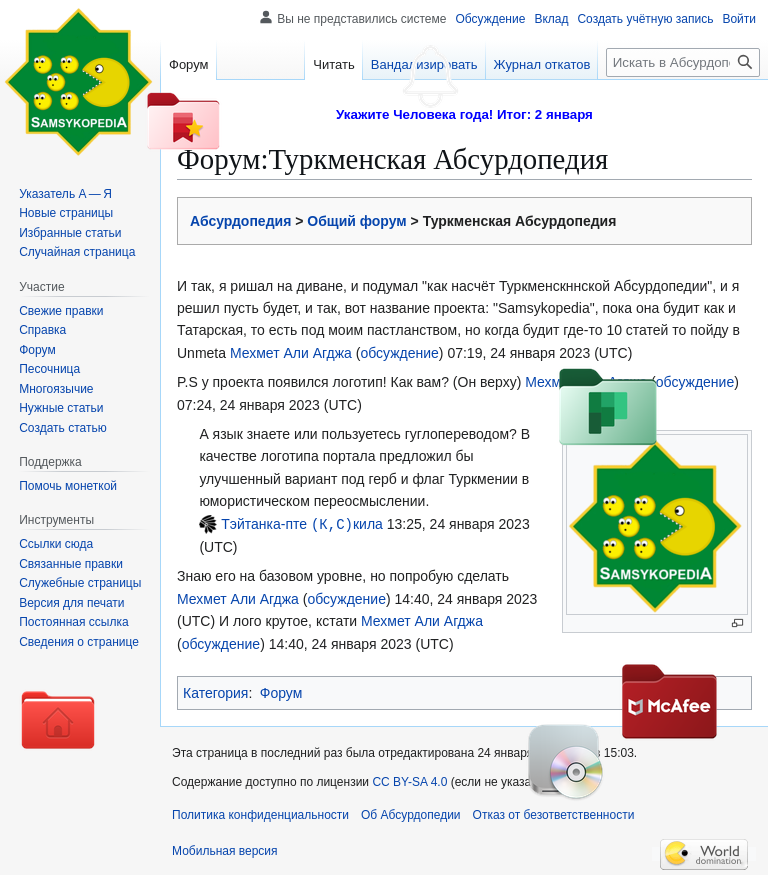 This screenshot has height=875, width=768. Describe the element at coordinates (58, 720) in the screenshot. I see `access your home folder` at that location.